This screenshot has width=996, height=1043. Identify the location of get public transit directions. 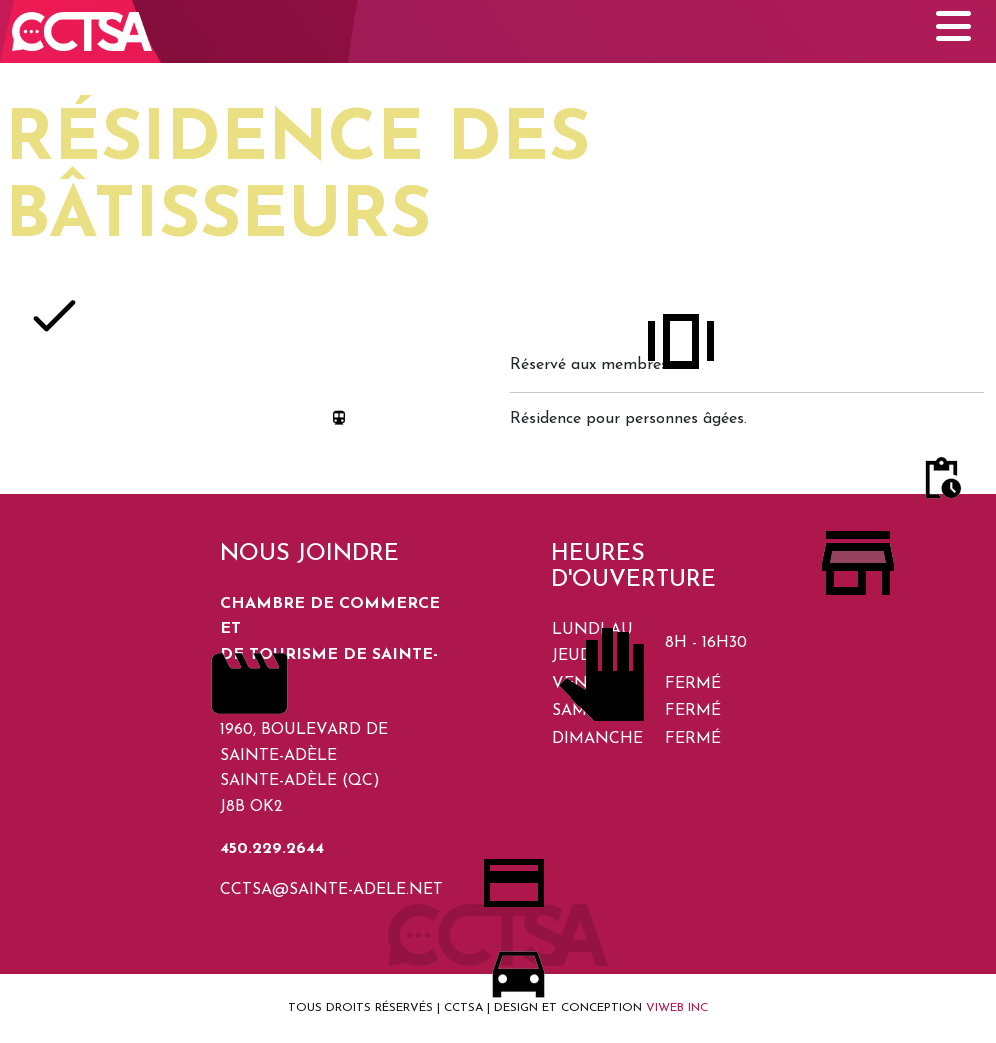
(339, 418).